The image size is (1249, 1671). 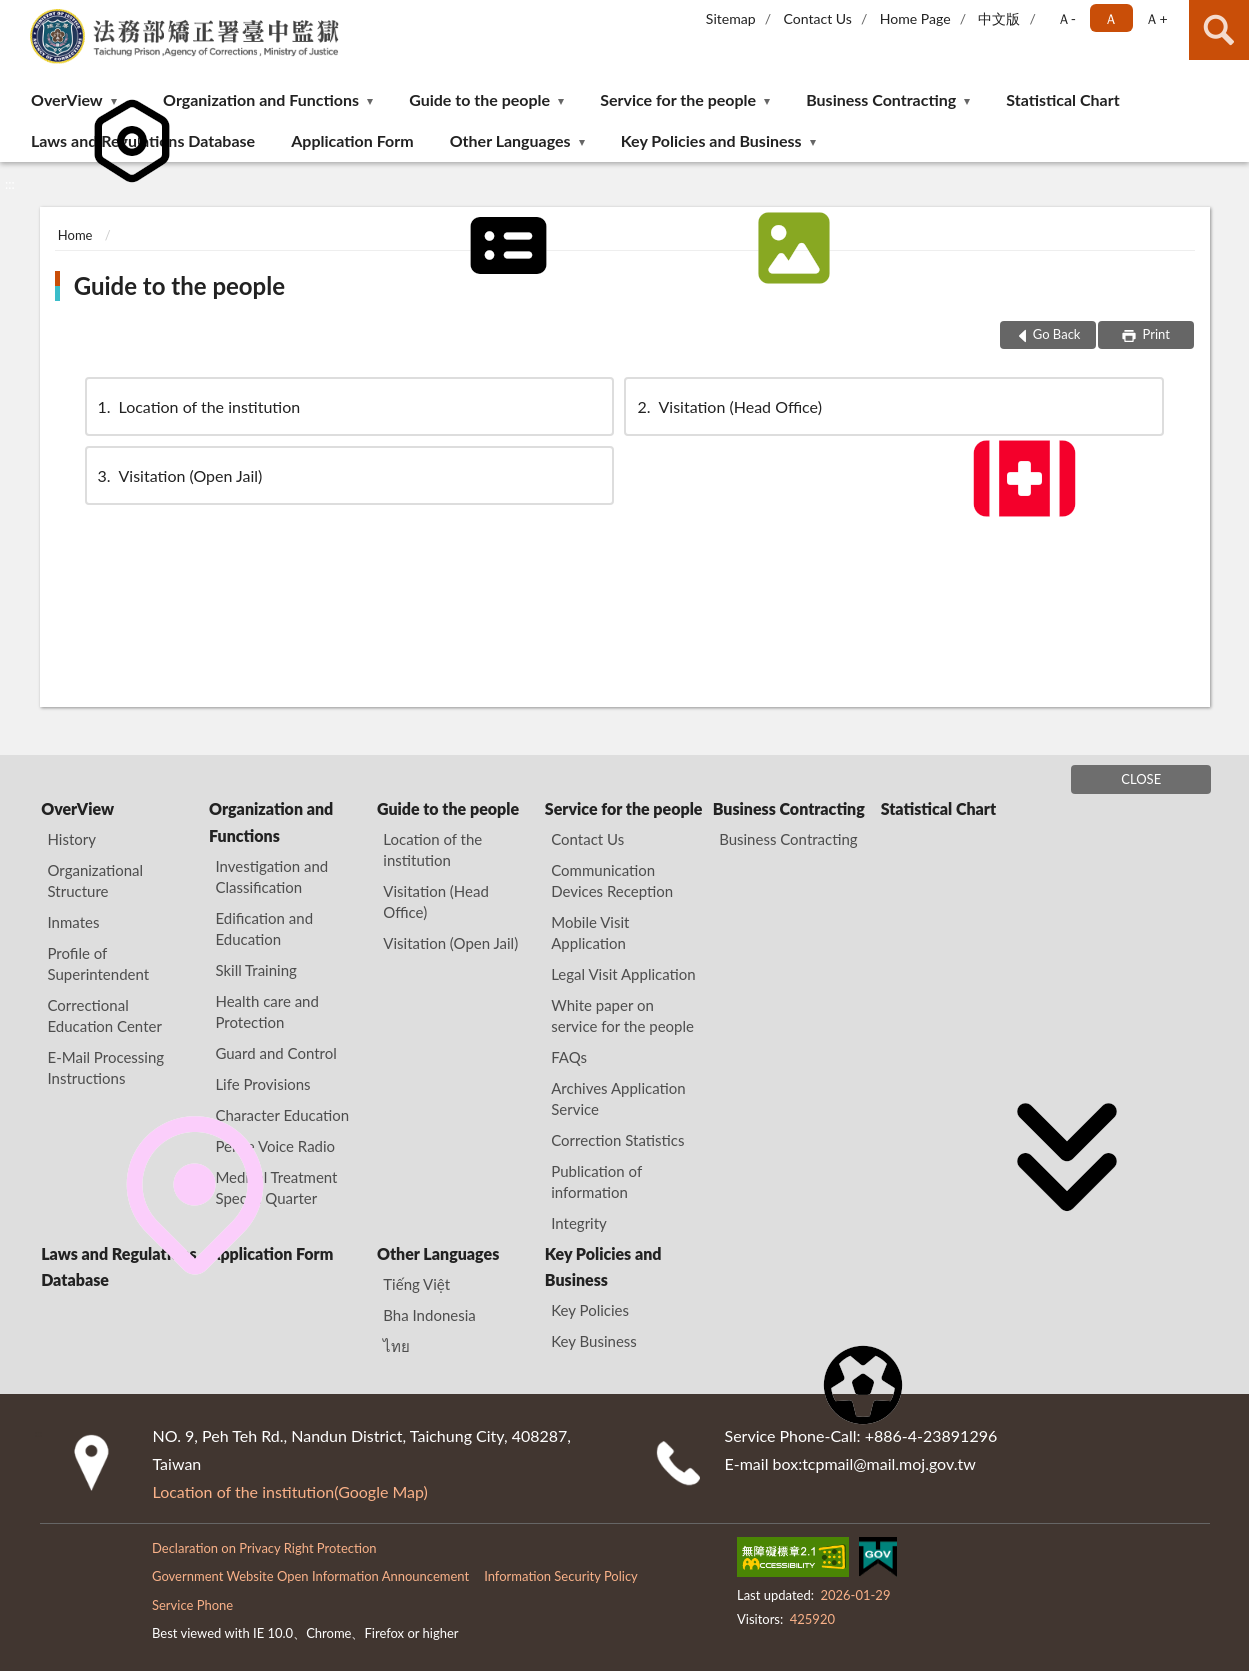 What do you see at coordinates (863, 1385) in the screenshot?
I see `access sports or soccer-related content` at bounding box center [863, 1385].